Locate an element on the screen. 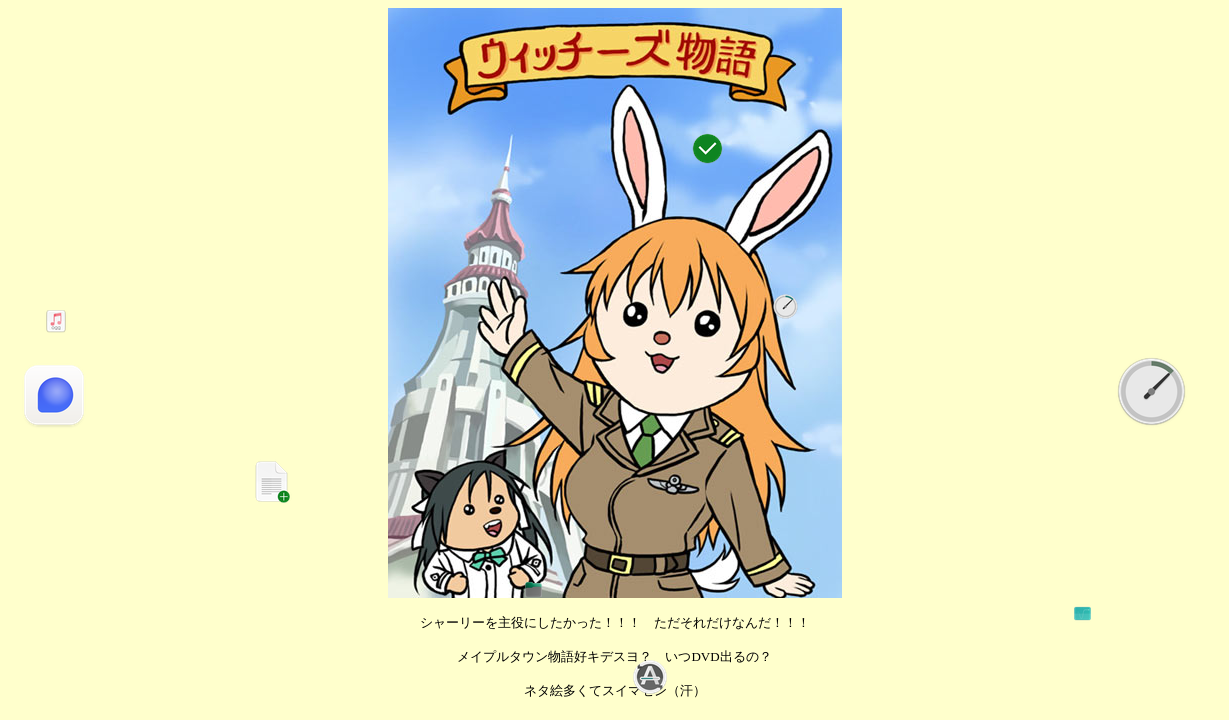 This screenshot has height=720, width=1229. open system profiler to analyze performance is located at coordinates (785, 306).